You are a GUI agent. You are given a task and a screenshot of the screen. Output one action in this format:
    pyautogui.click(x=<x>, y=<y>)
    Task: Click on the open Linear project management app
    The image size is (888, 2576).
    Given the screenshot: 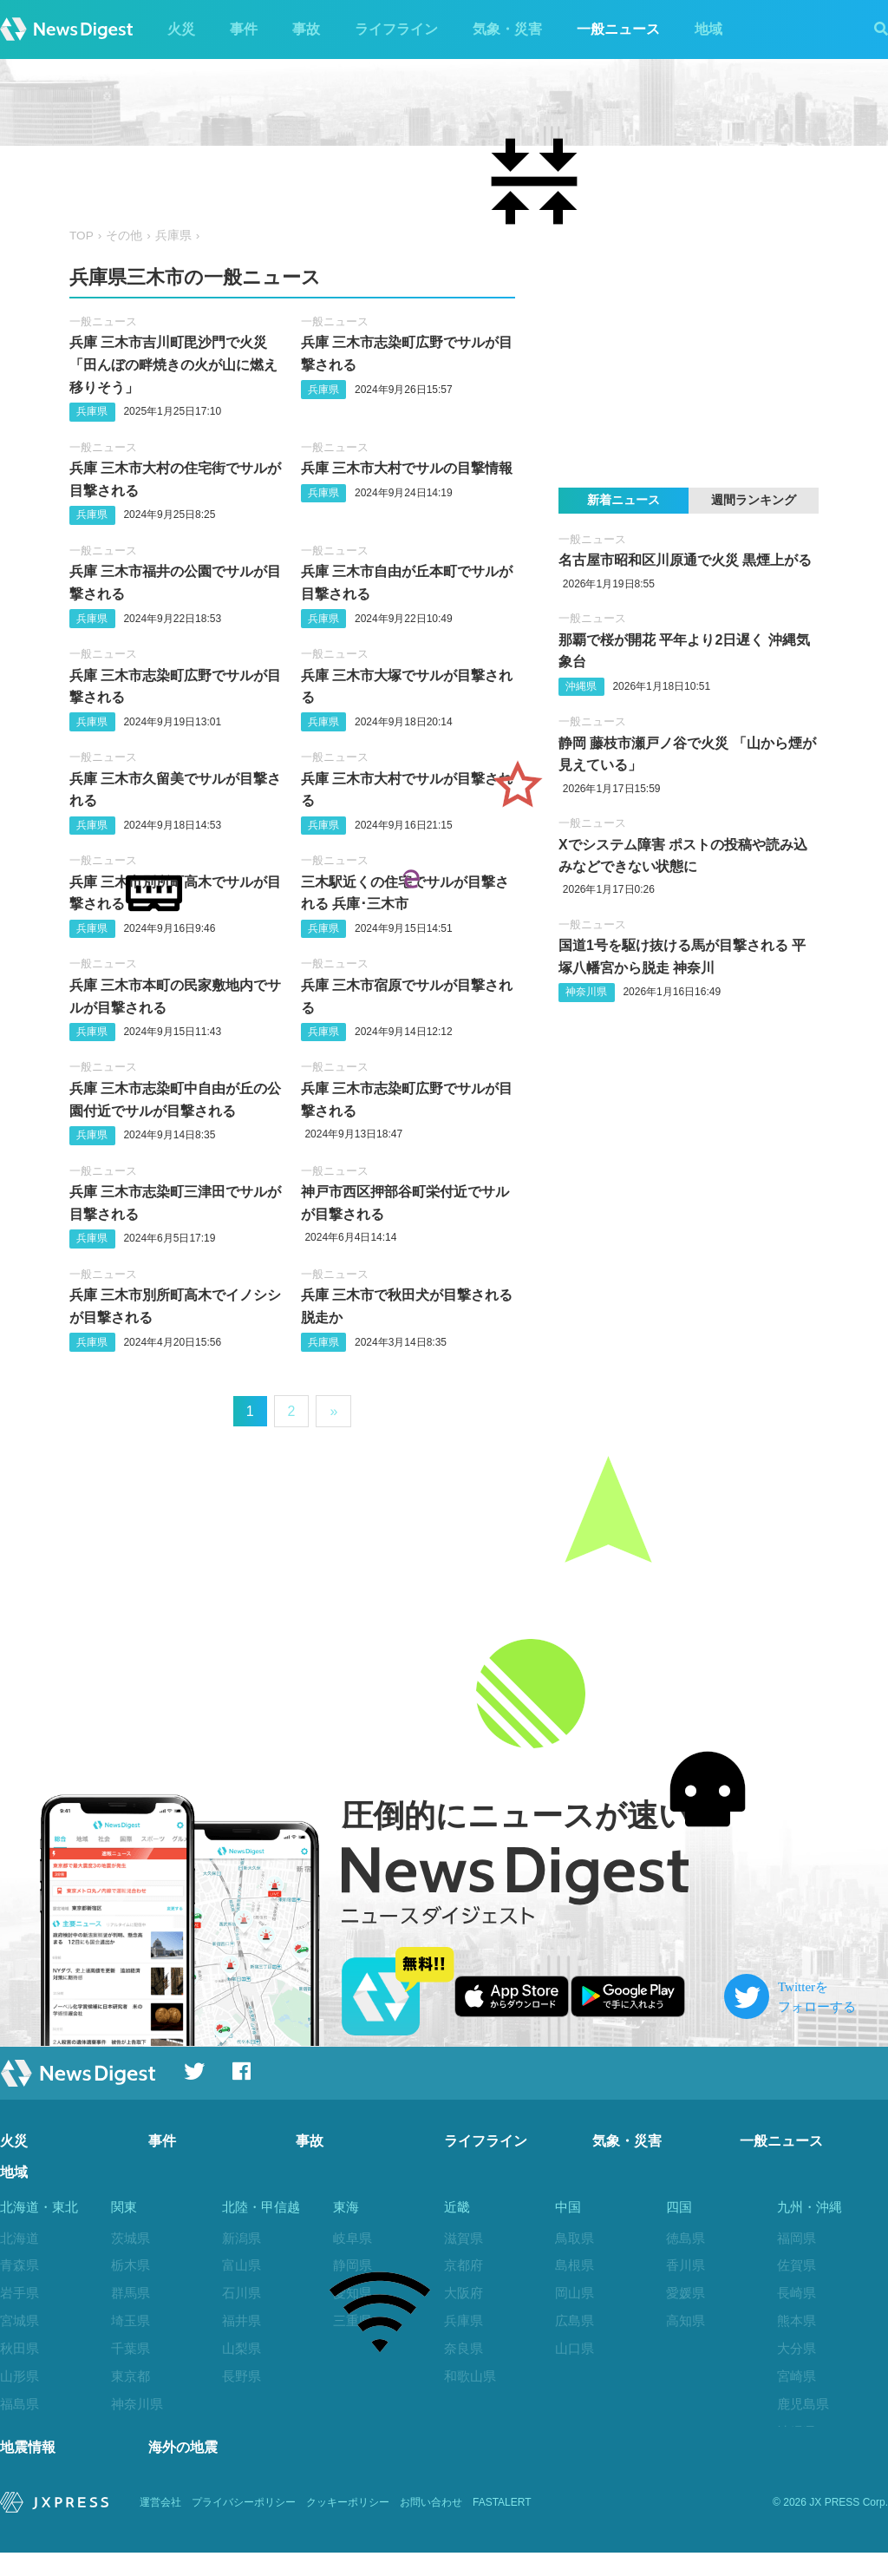 What is the action you would take?
    pyautogui.click(x=531, y=1694)
    